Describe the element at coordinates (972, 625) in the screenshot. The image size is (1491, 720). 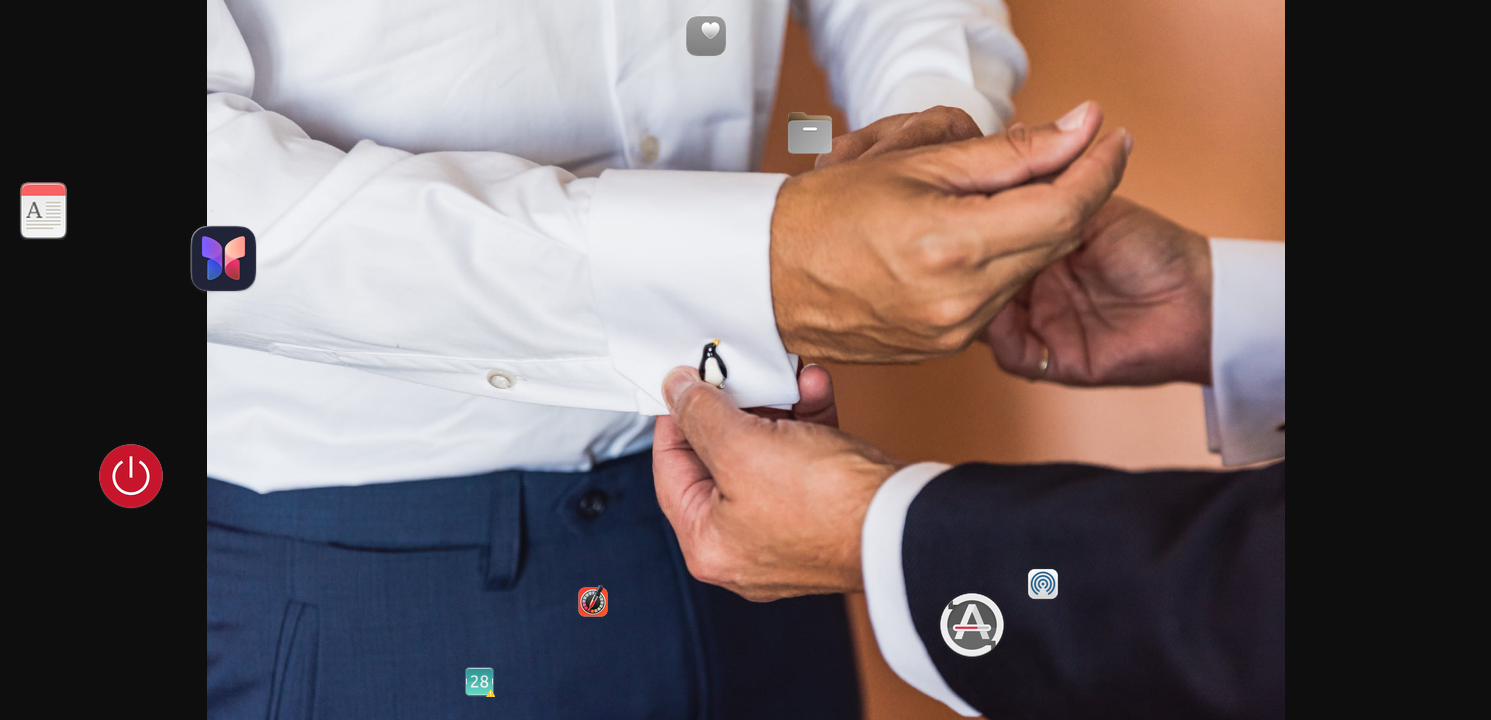
I see `open the software update manager` at that location.